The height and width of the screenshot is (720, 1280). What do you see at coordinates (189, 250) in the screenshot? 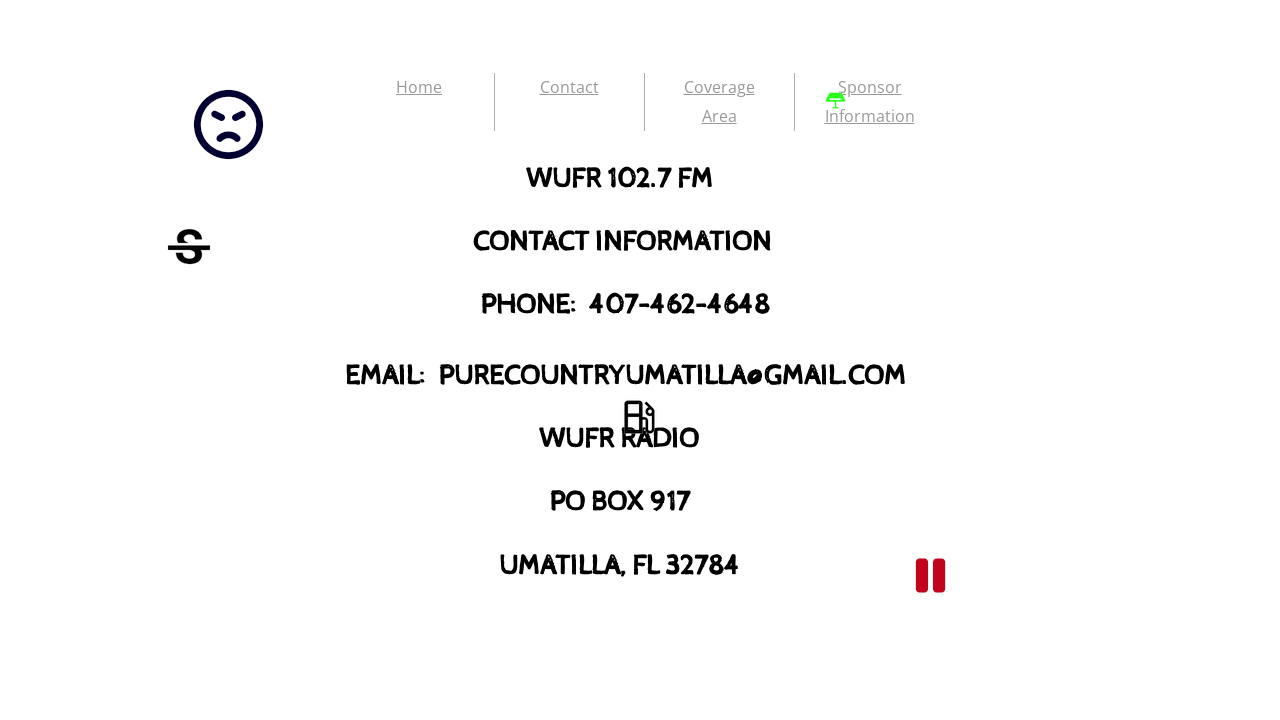
I see `apply strikethrough formatting to selected text` at bounding box center [189, 250].